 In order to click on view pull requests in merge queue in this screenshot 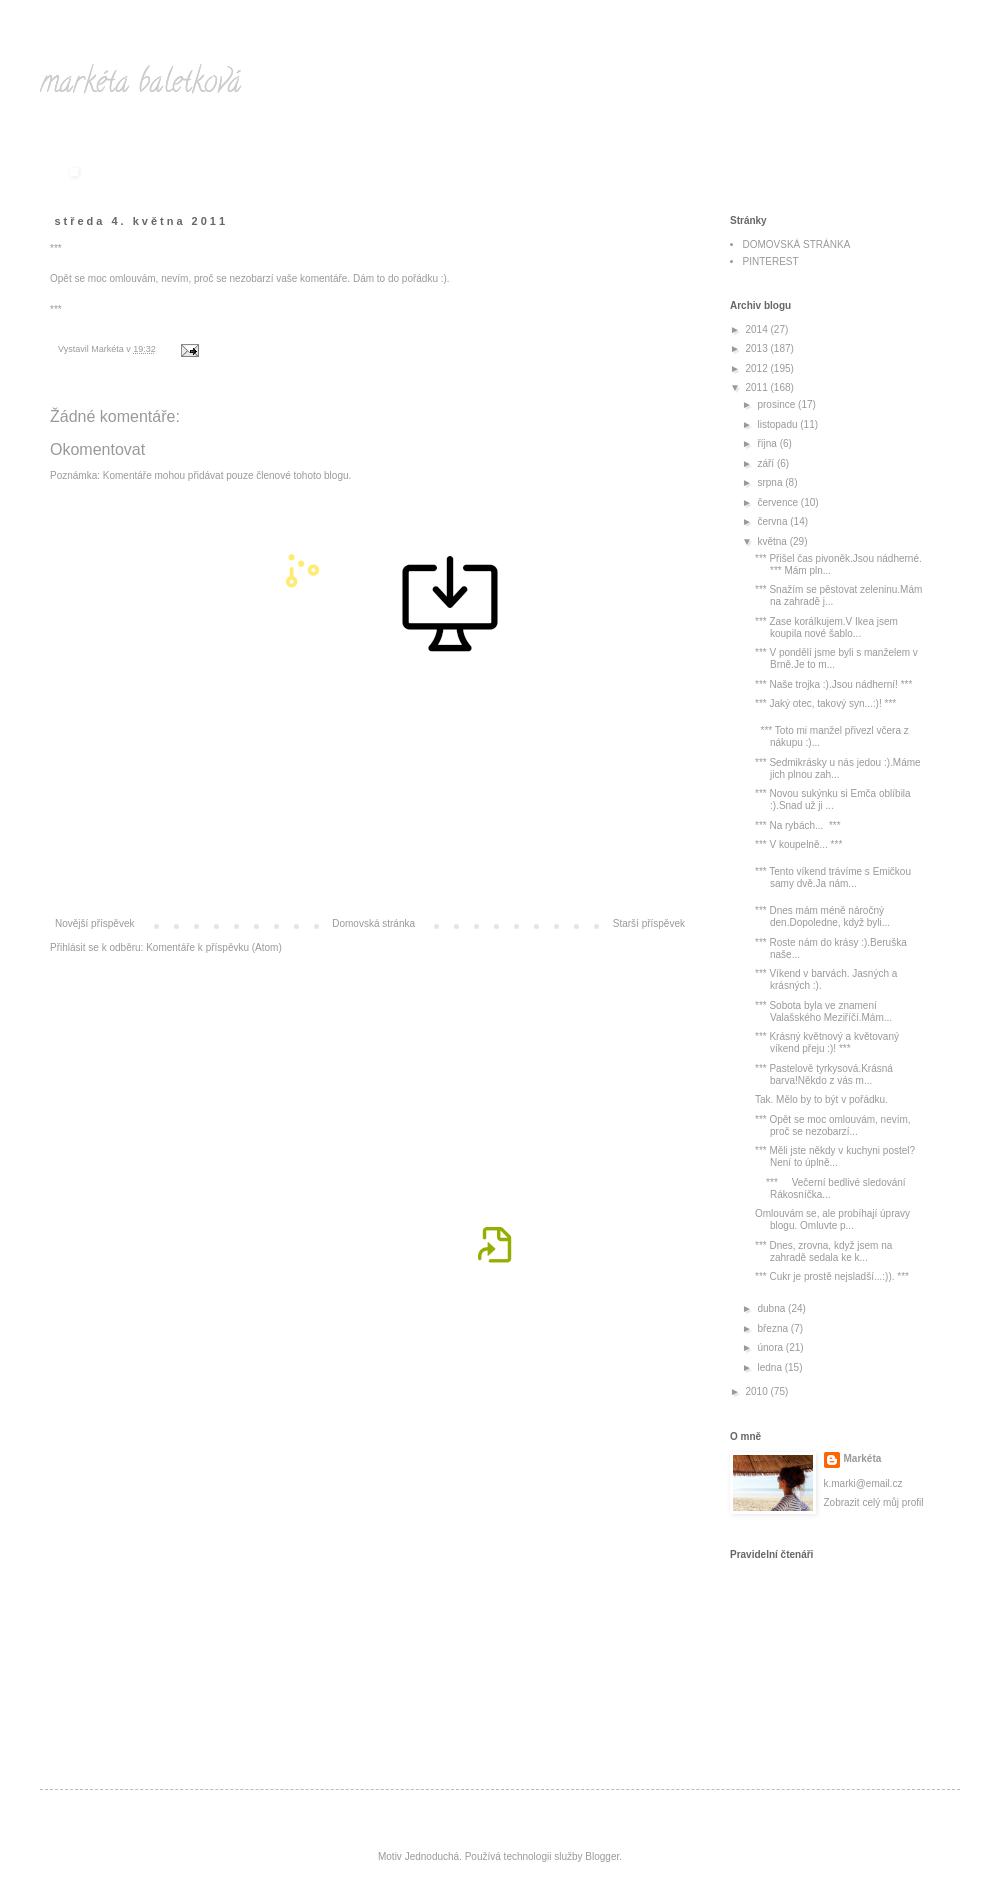, I will do `click(302, 569)`.